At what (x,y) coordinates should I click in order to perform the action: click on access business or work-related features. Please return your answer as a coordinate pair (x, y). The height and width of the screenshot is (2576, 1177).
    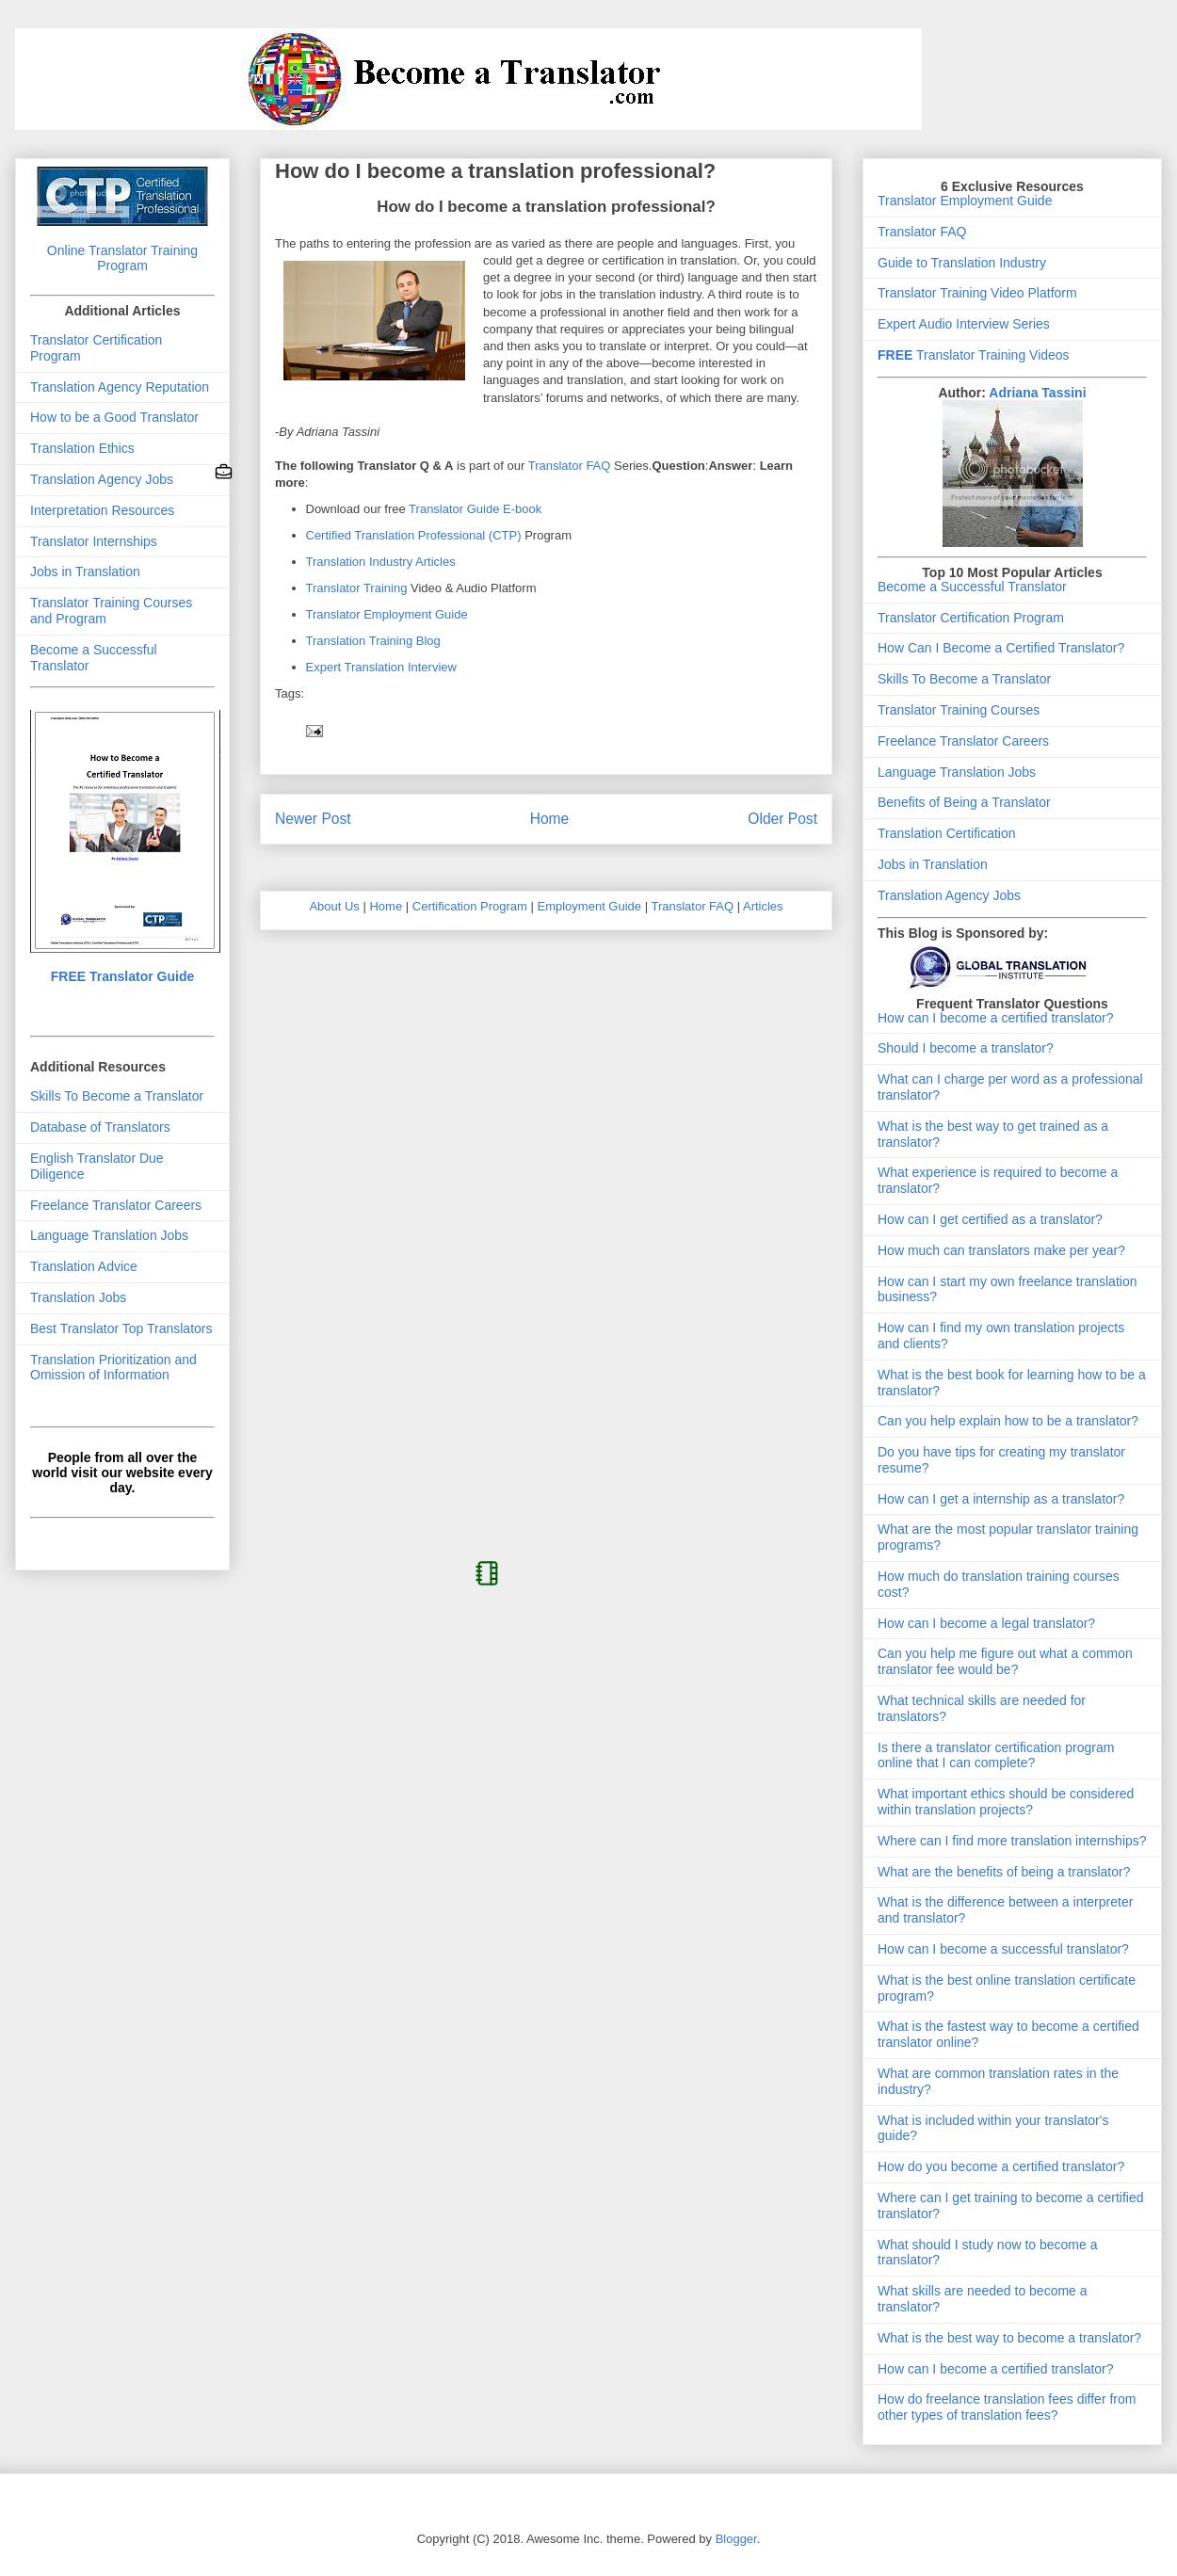
    Looking at the image, I should click on (223, 472).